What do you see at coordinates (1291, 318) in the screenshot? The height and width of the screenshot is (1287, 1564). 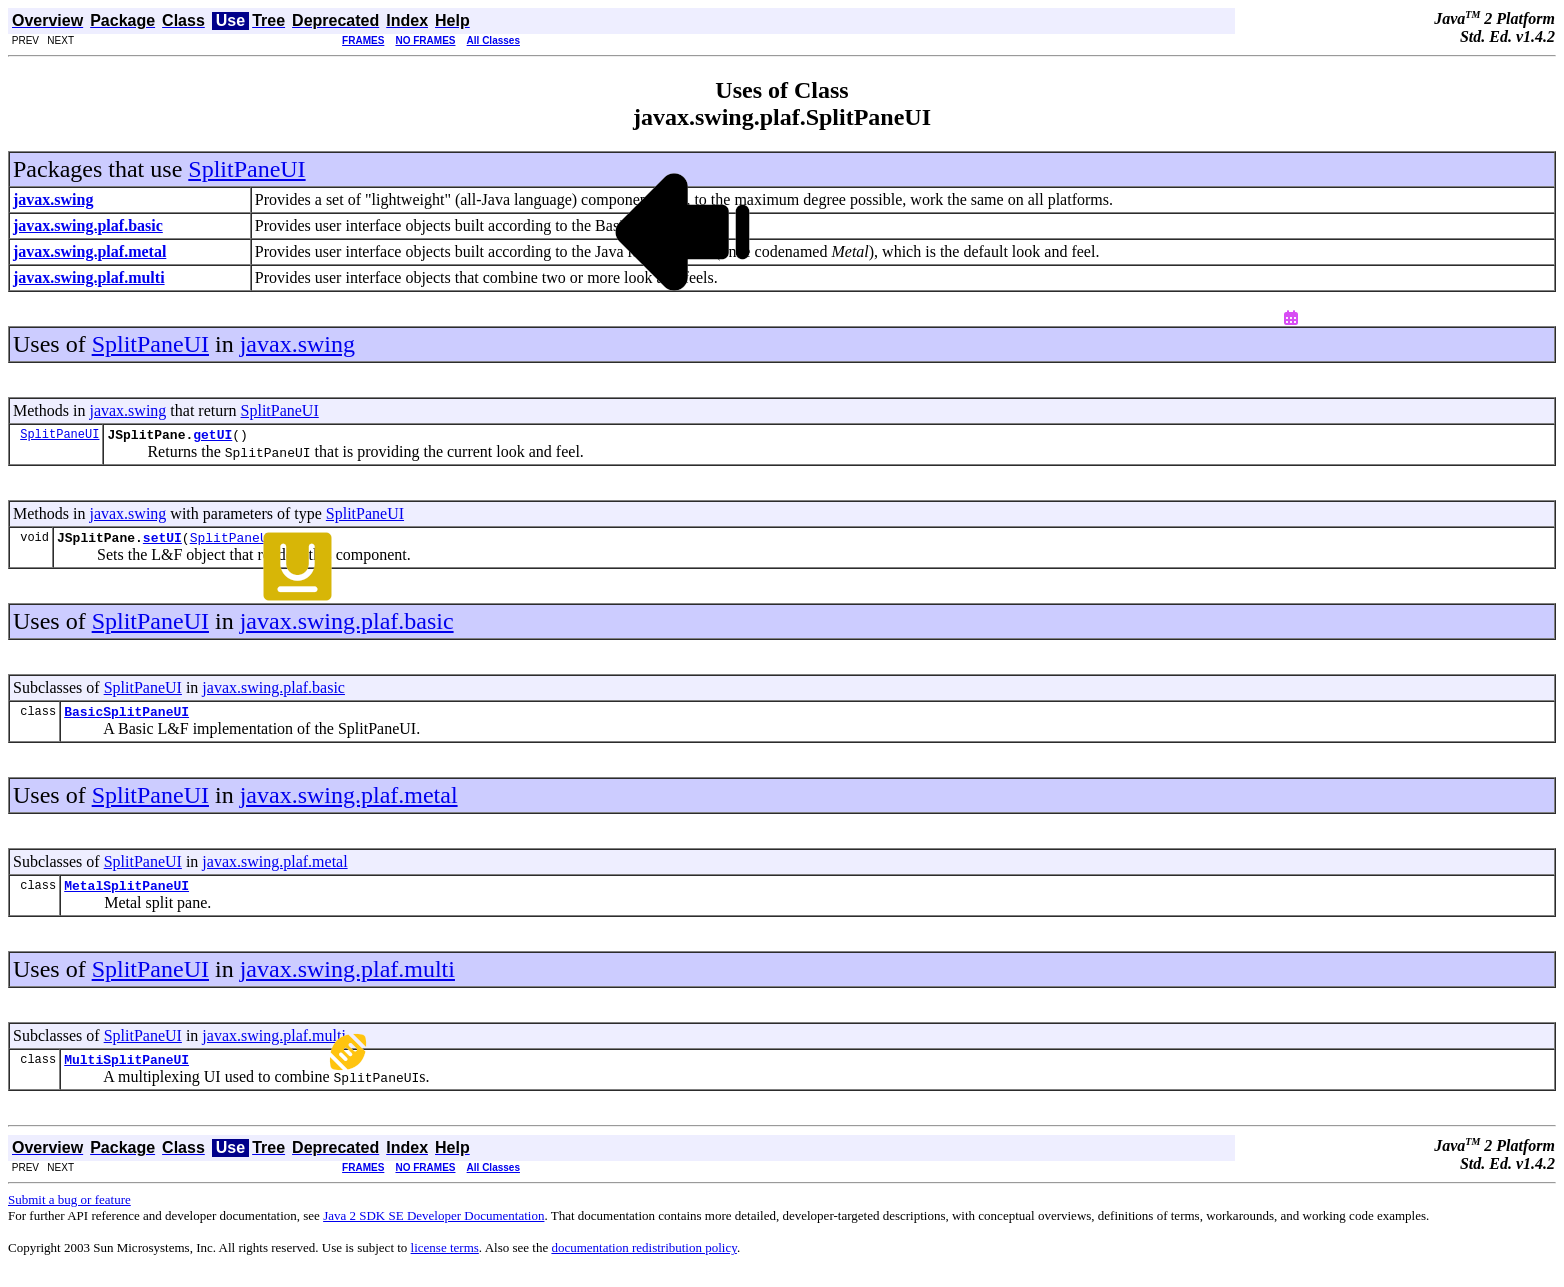 I see `view calendar with scheduled events` at bounding box center [1291, 318].